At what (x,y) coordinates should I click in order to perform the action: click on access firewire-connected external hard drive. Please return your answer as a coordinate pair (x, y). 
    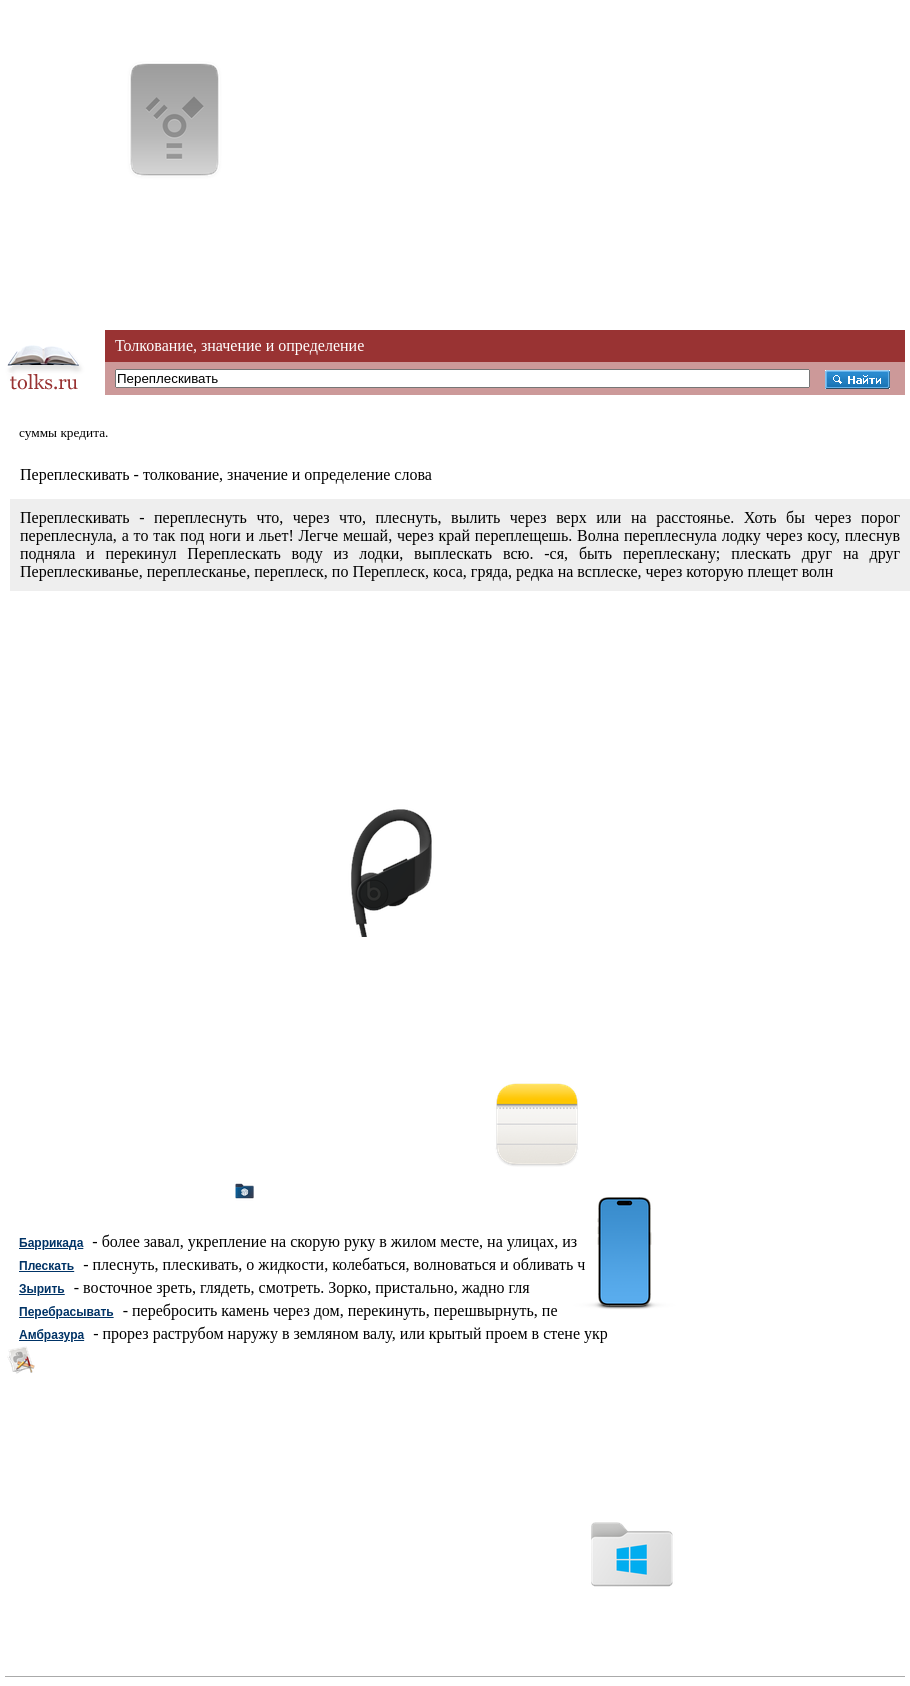
    Looking at the image, I should click on (174, 119).